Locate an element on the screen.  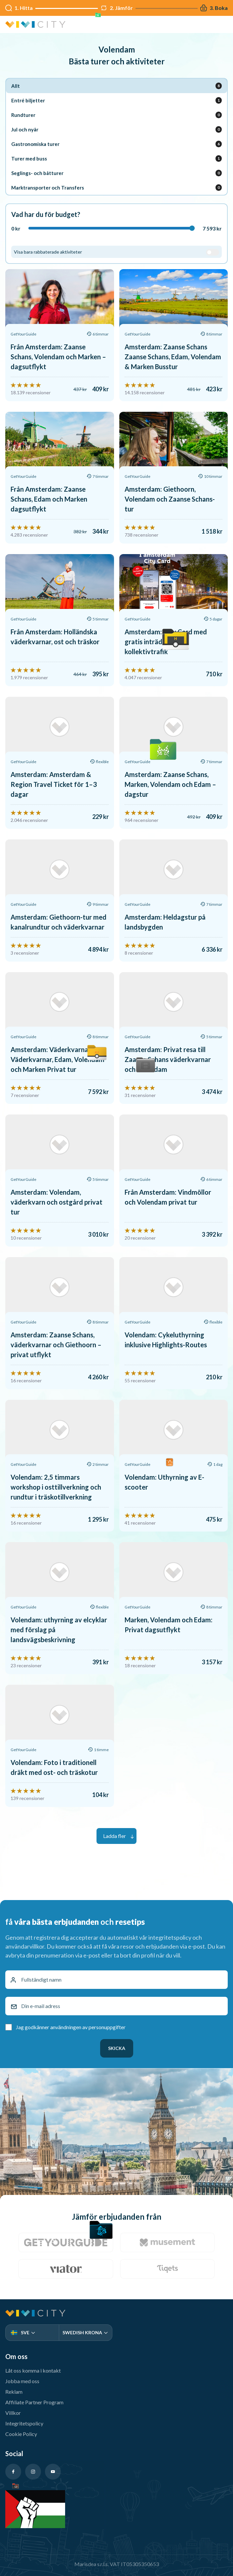
folder for pokémon ultra ball collection or related game files is located at coordinates (175, 640).